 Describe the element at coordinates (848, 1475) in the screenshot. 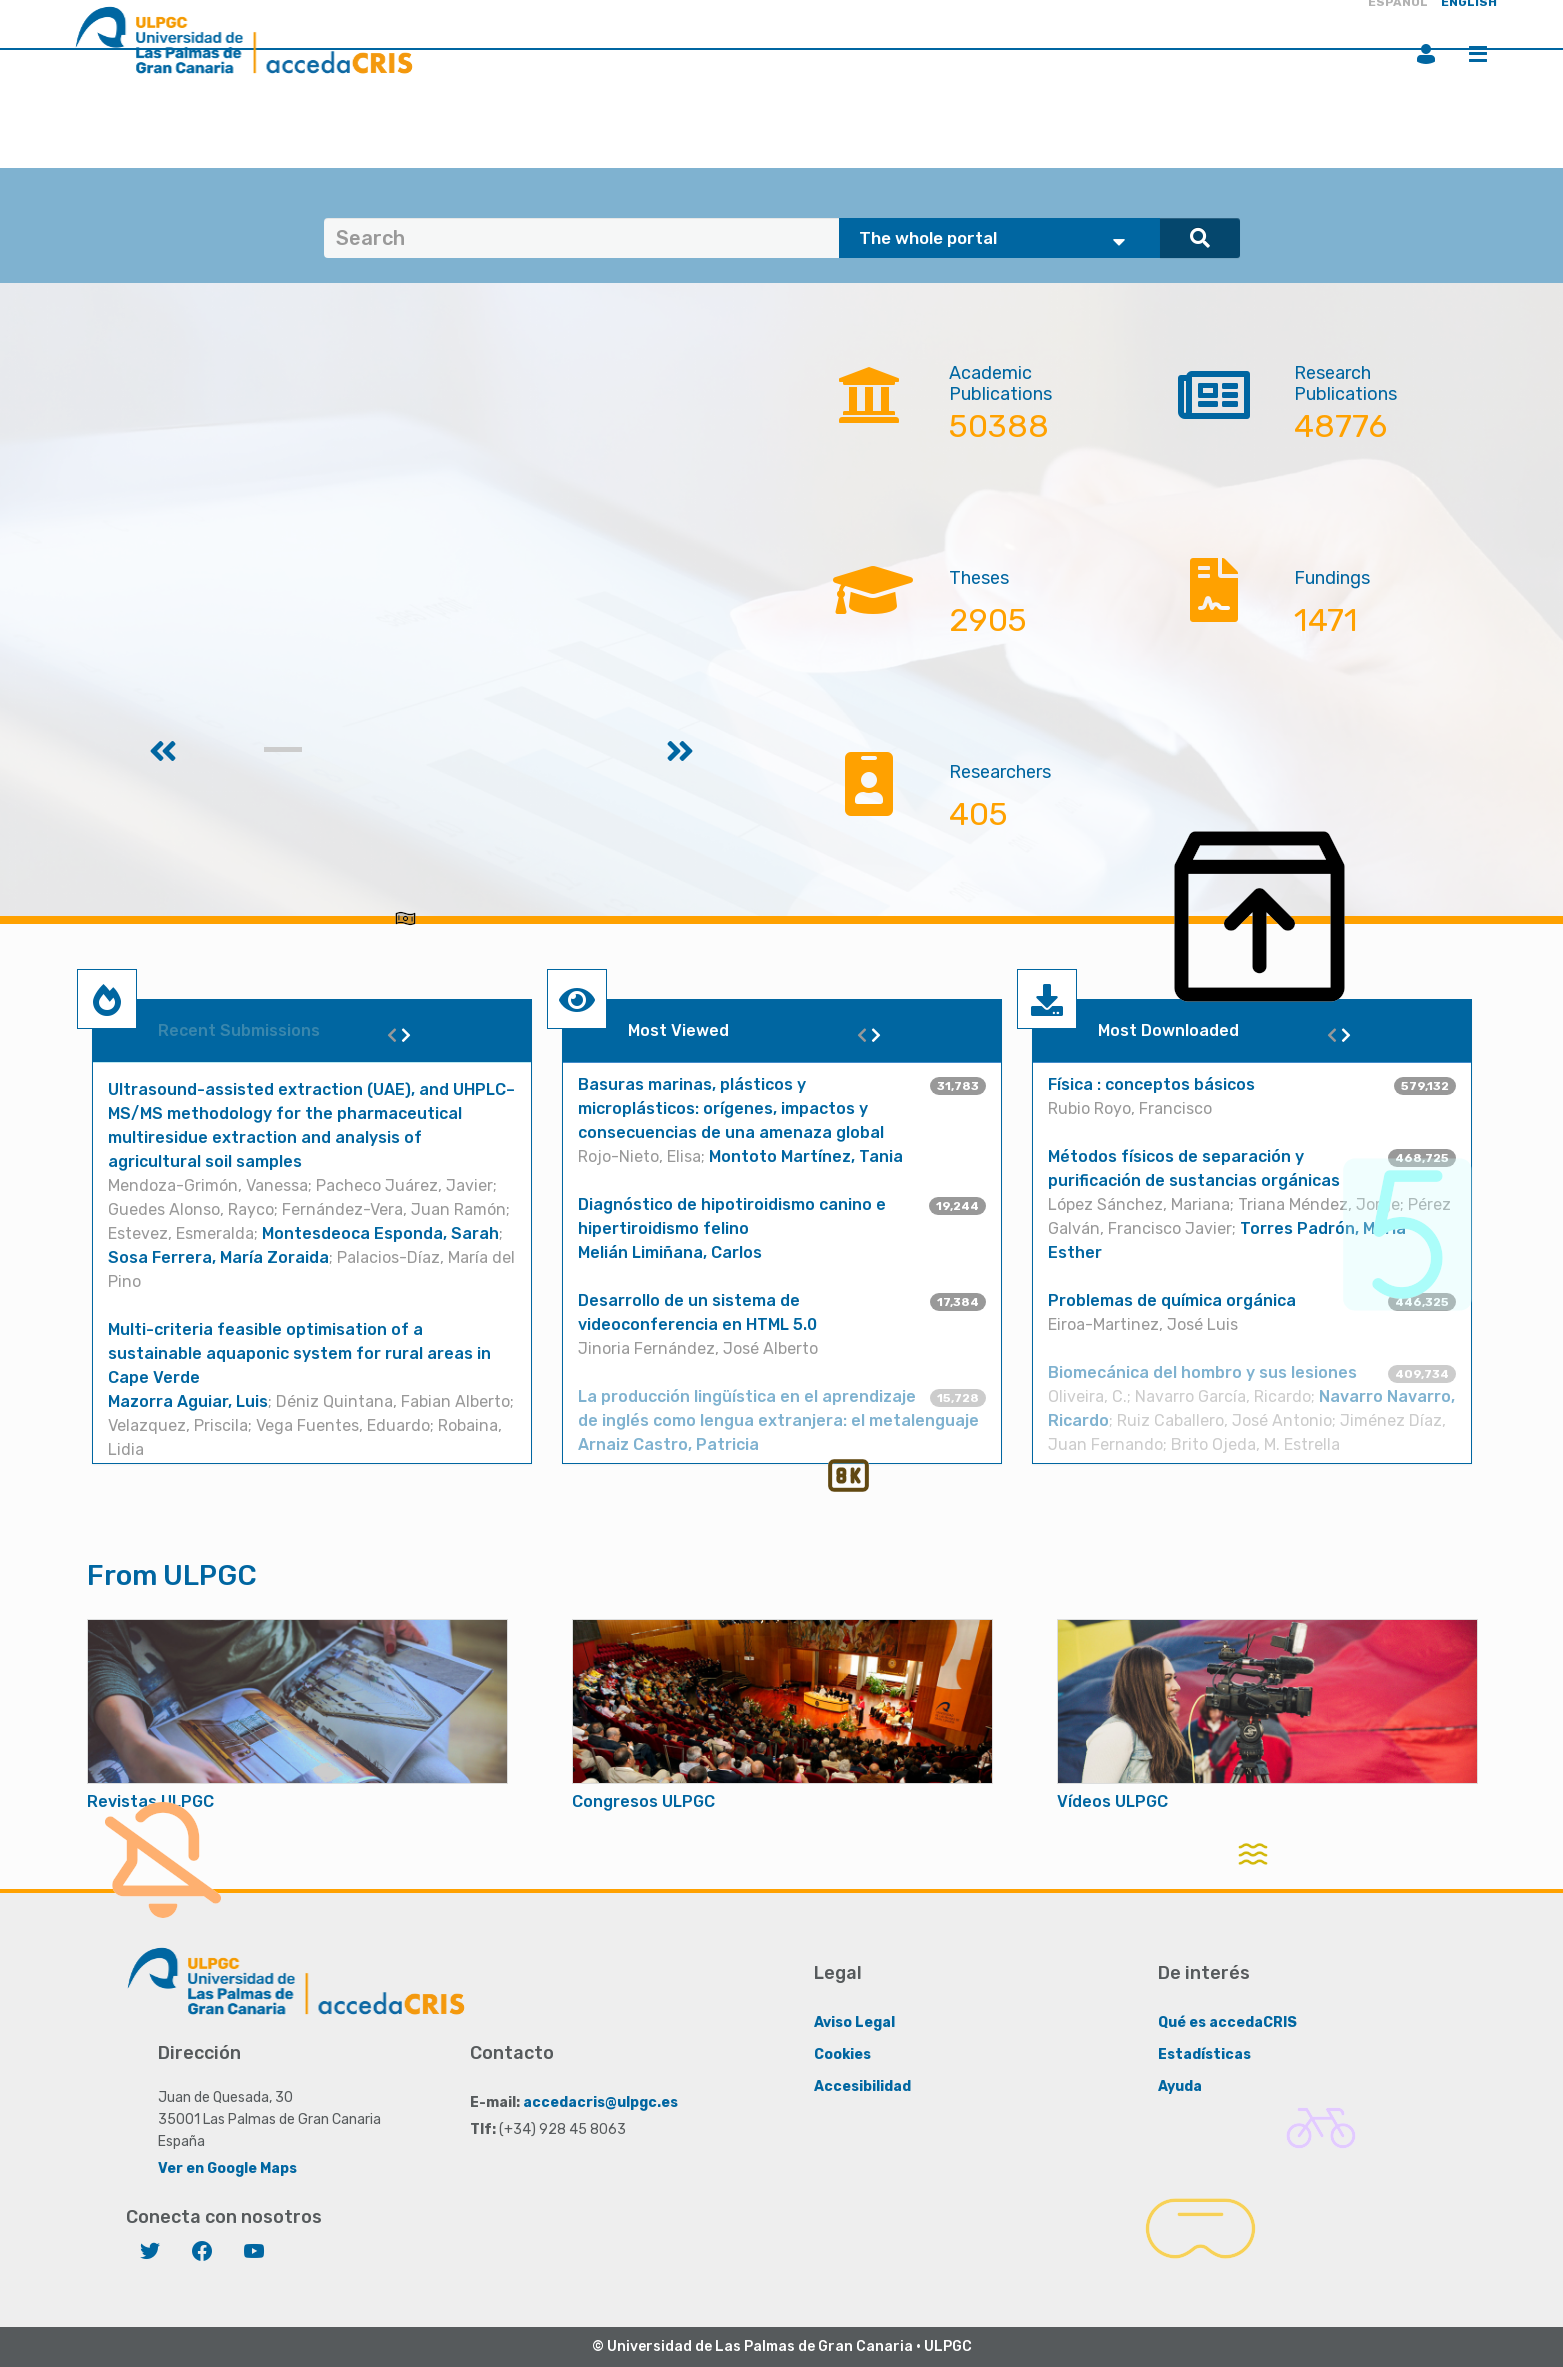

I see `indicates 8K video resolution quality` at that location.